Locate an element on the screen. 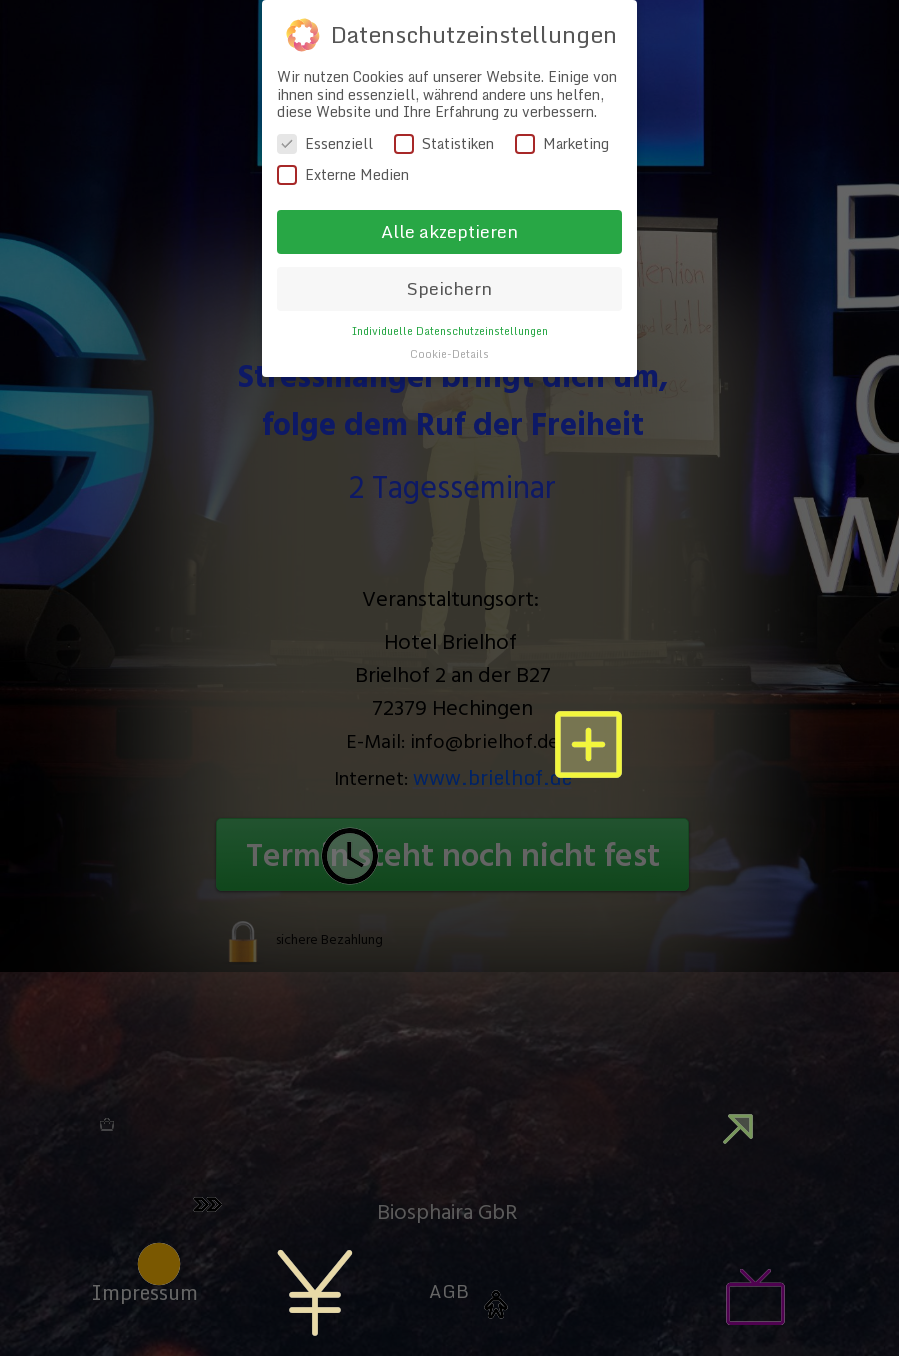  view your profile is located at coordinates (496, 1305).